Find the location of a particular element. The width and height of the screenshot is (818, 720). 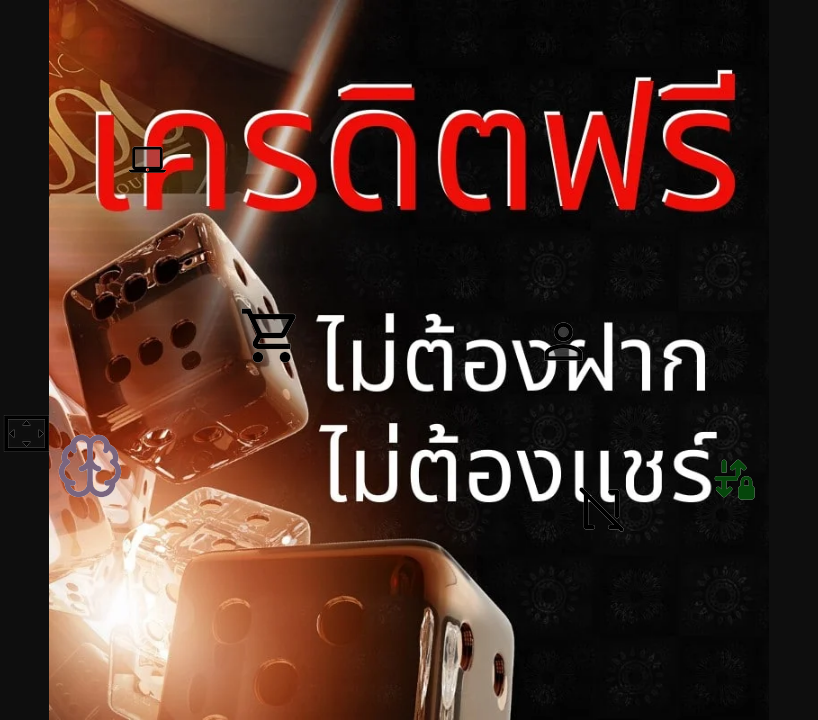

view your profile is located at coordinates (563, 341).